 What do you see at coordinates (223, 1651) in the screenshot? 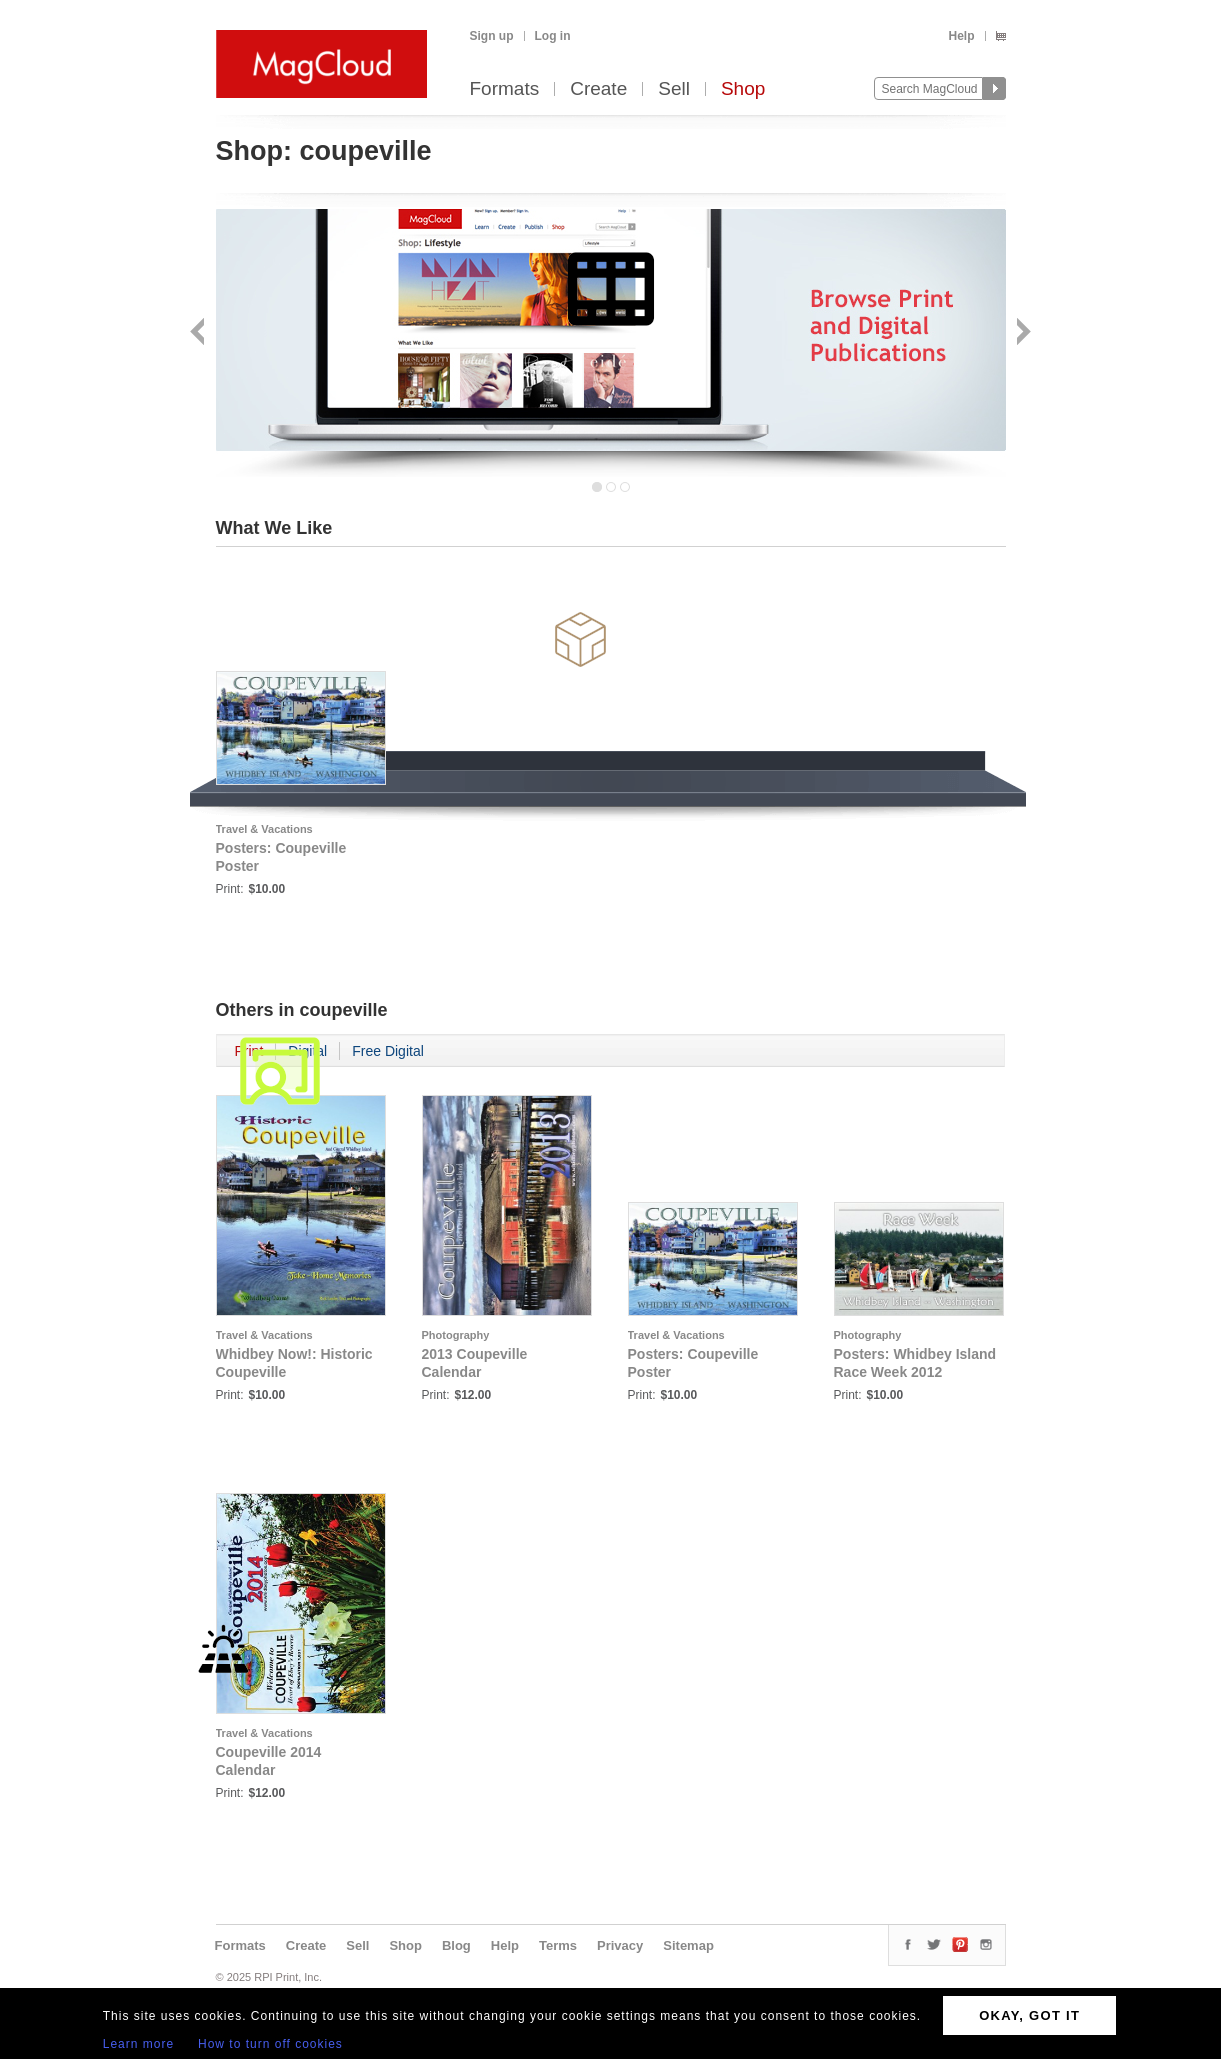
I see `view solar panel status or energy production` at bounding box center [223, 1651].